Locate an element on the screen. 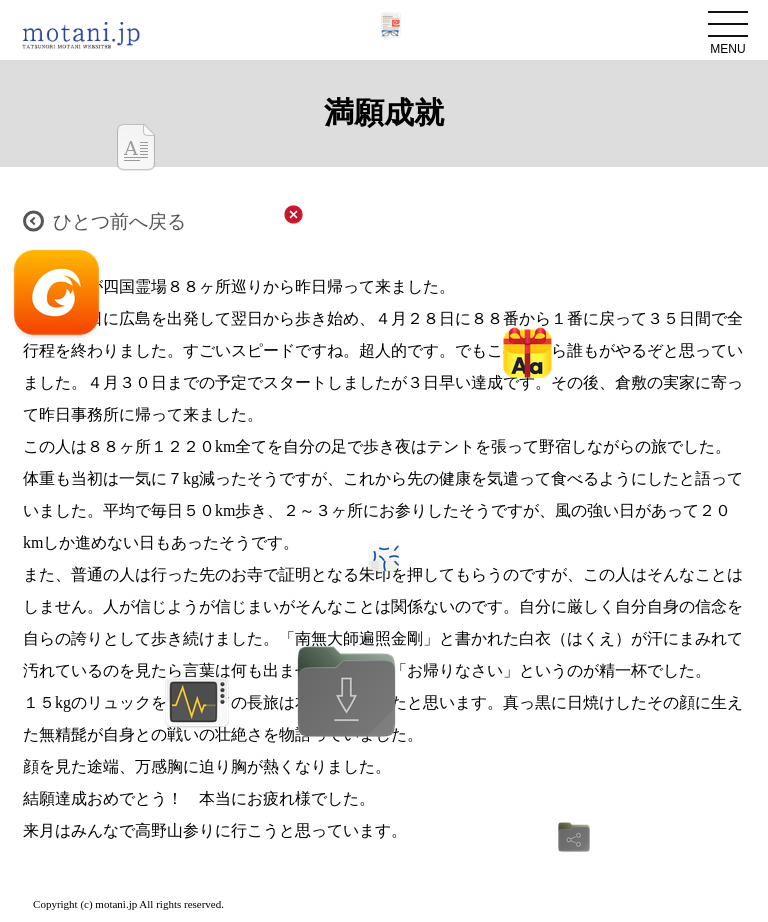  open system monitor application is located at coordinates (197, 702).